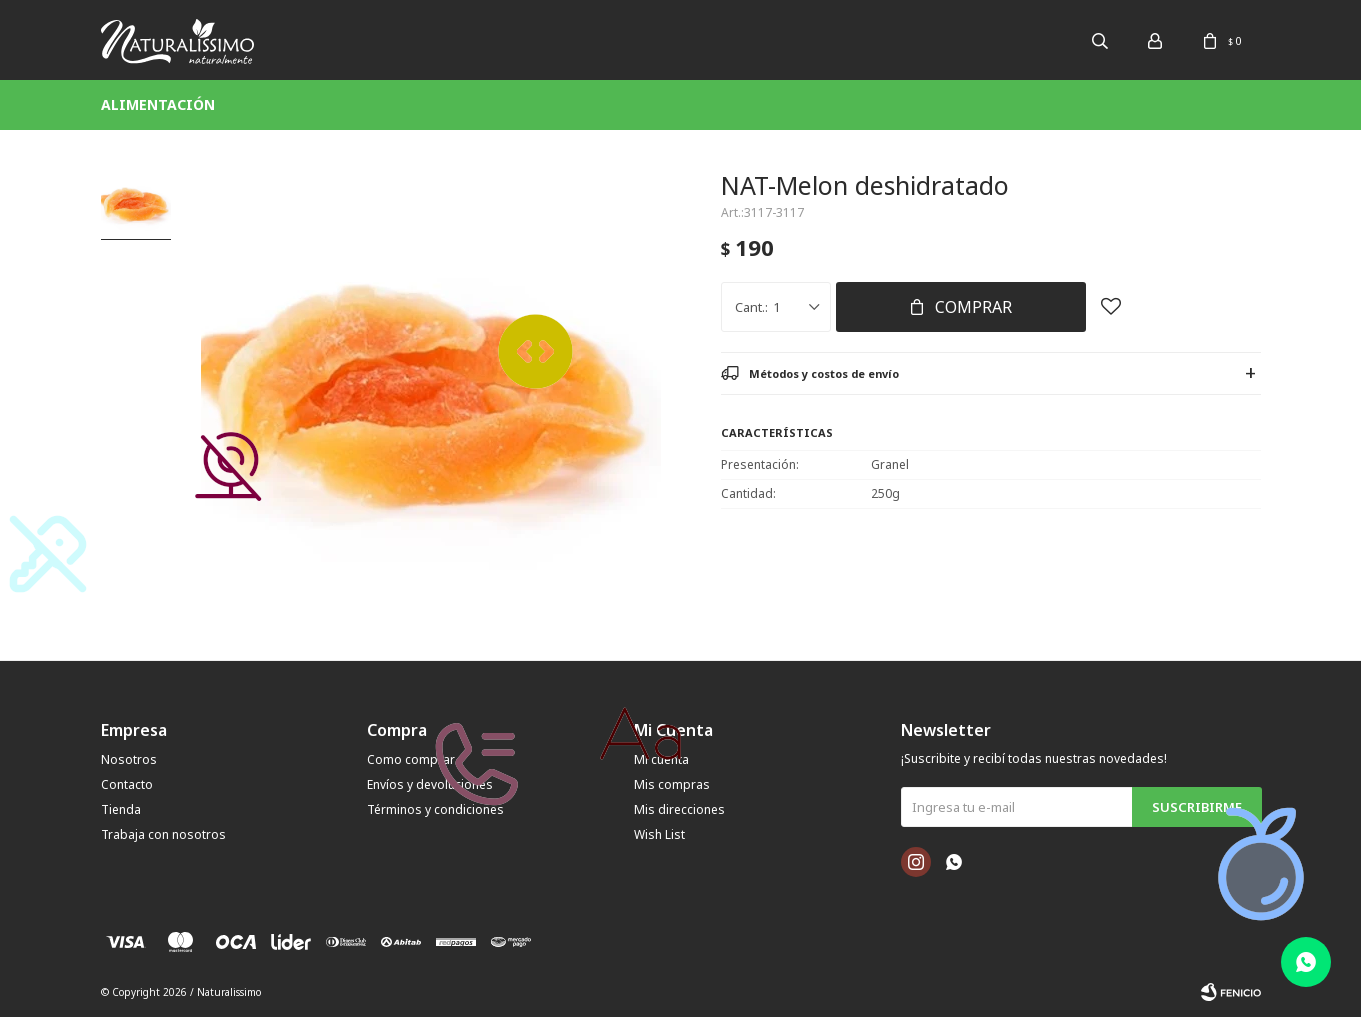 This screenshot has height=1017, width=1361. I want to click on camera is disabled or blocked, so click(231, 468).